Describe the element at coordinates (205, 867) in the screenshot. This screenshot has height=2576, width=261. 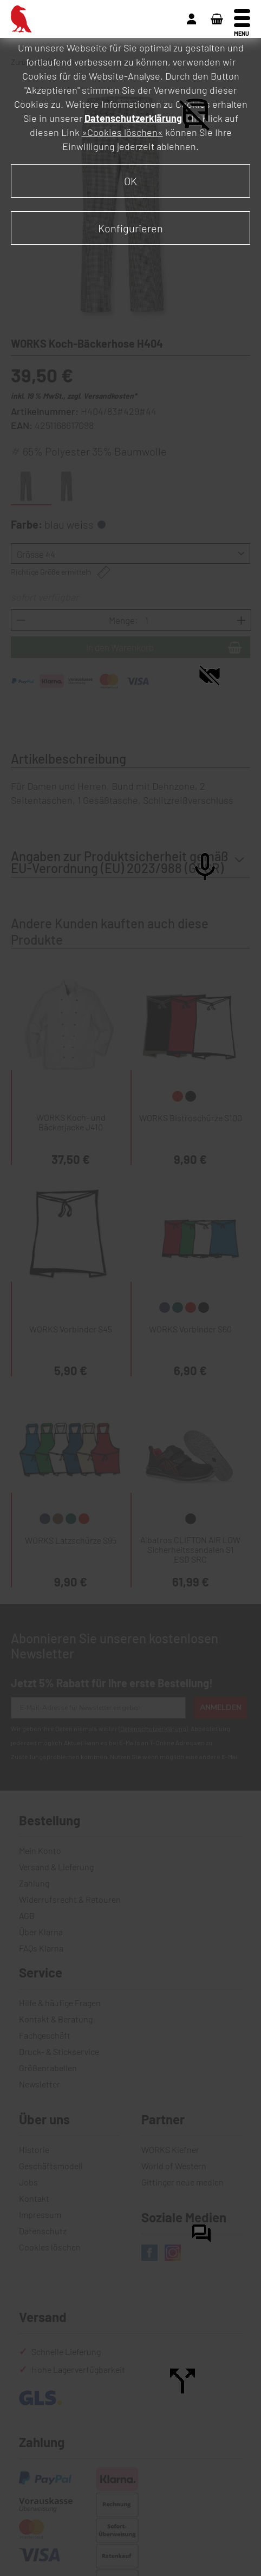
I see `tap to start voice recording` at that location.